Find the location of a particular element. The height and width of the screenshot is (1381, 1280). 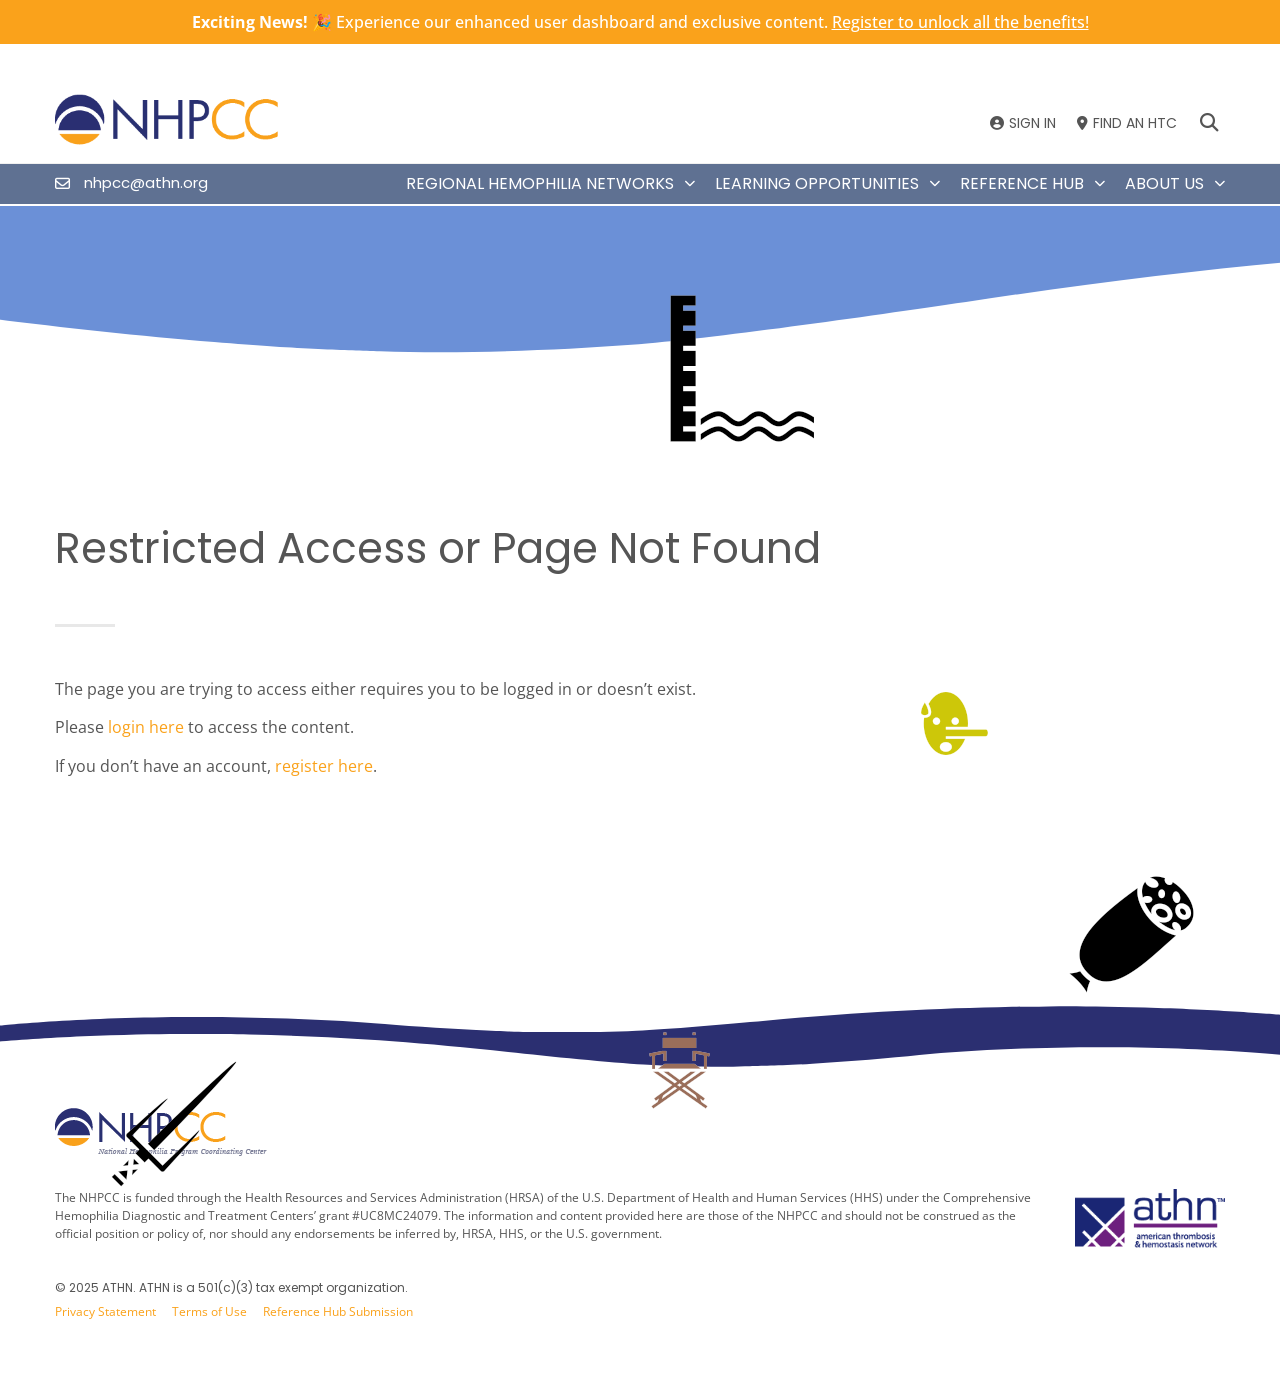

indicates low tide conditions is located at coordinates (738, 368).